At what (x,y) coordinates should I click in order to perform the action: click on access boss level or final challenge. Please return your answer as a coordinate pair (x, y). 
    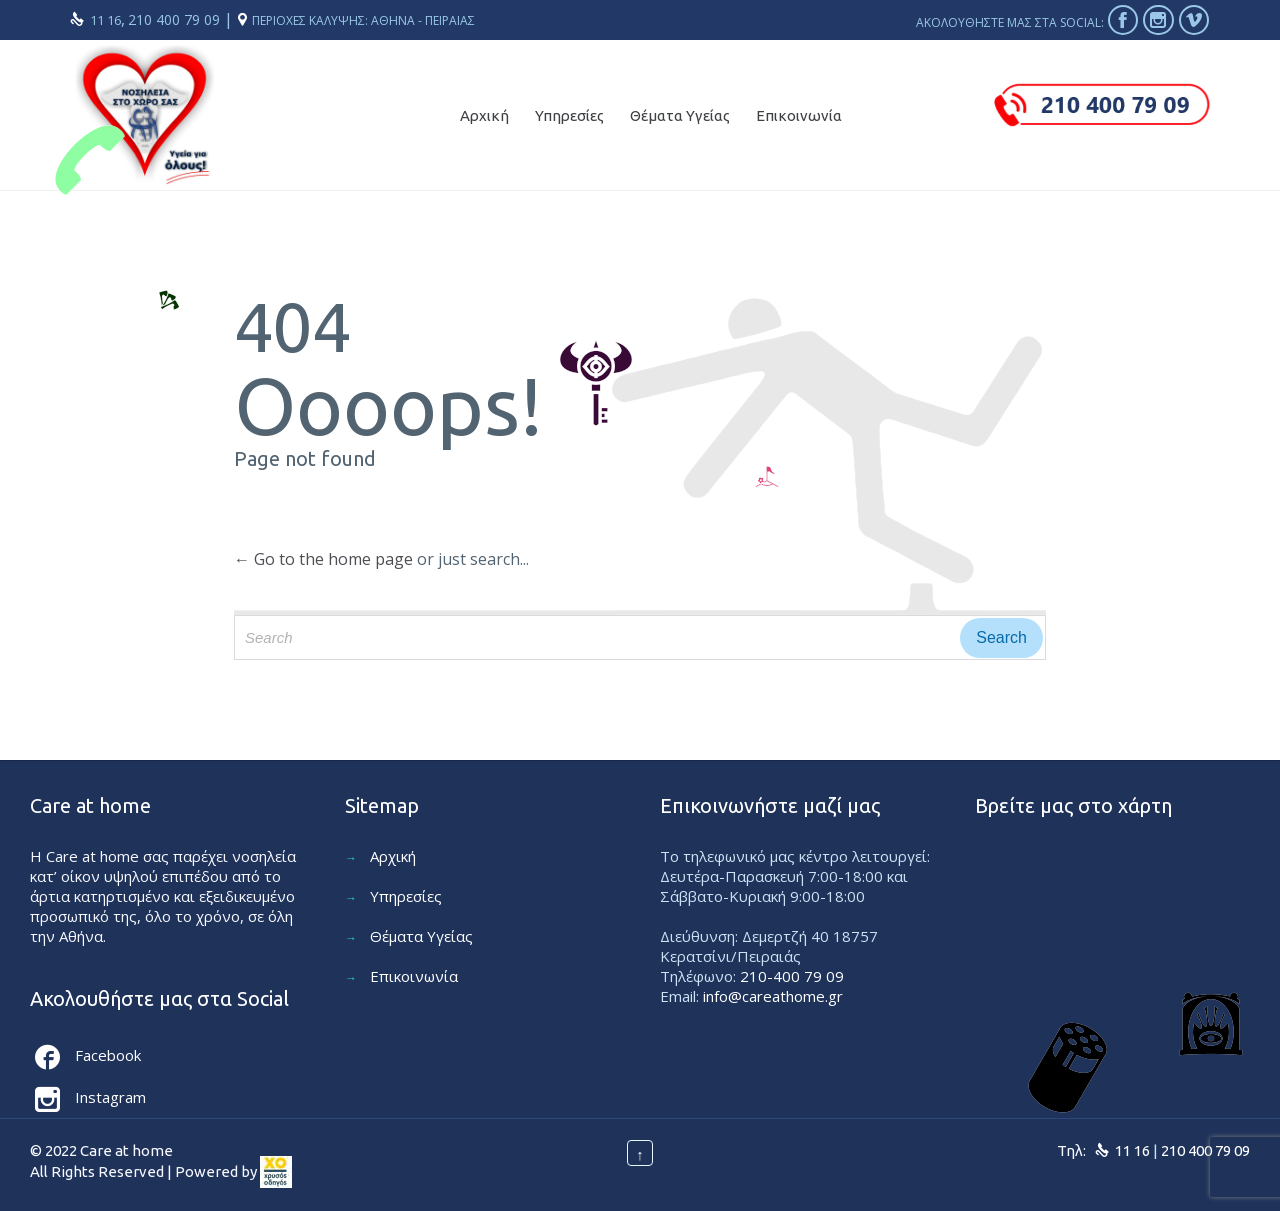
    Looking at the image, I should click on (596, 383).